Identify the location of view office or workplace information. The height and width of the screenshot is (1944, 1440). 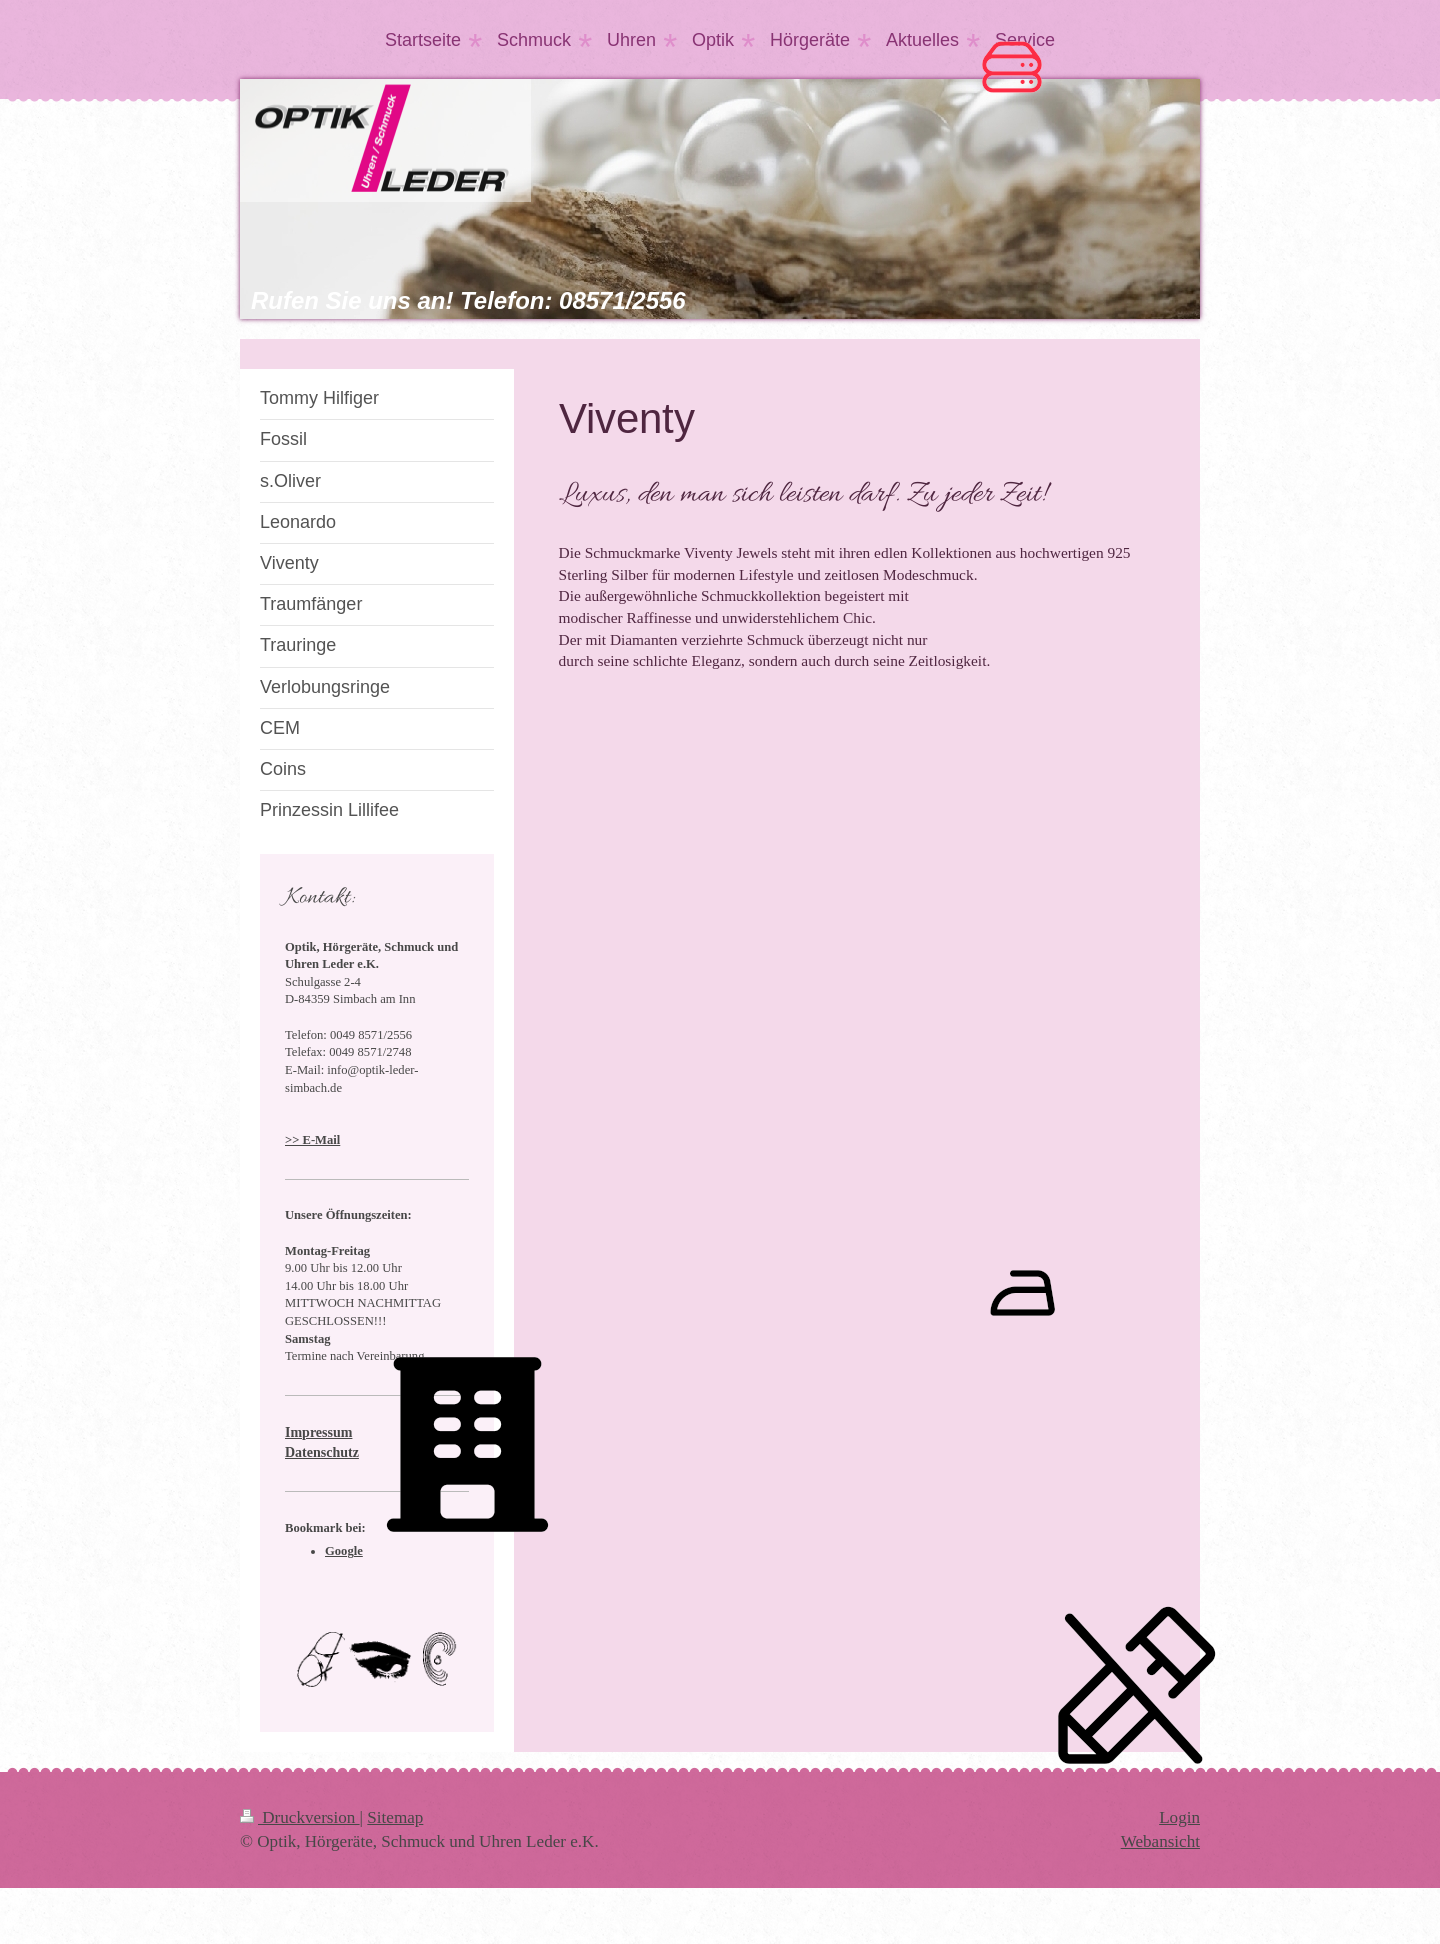
(467, 1444).